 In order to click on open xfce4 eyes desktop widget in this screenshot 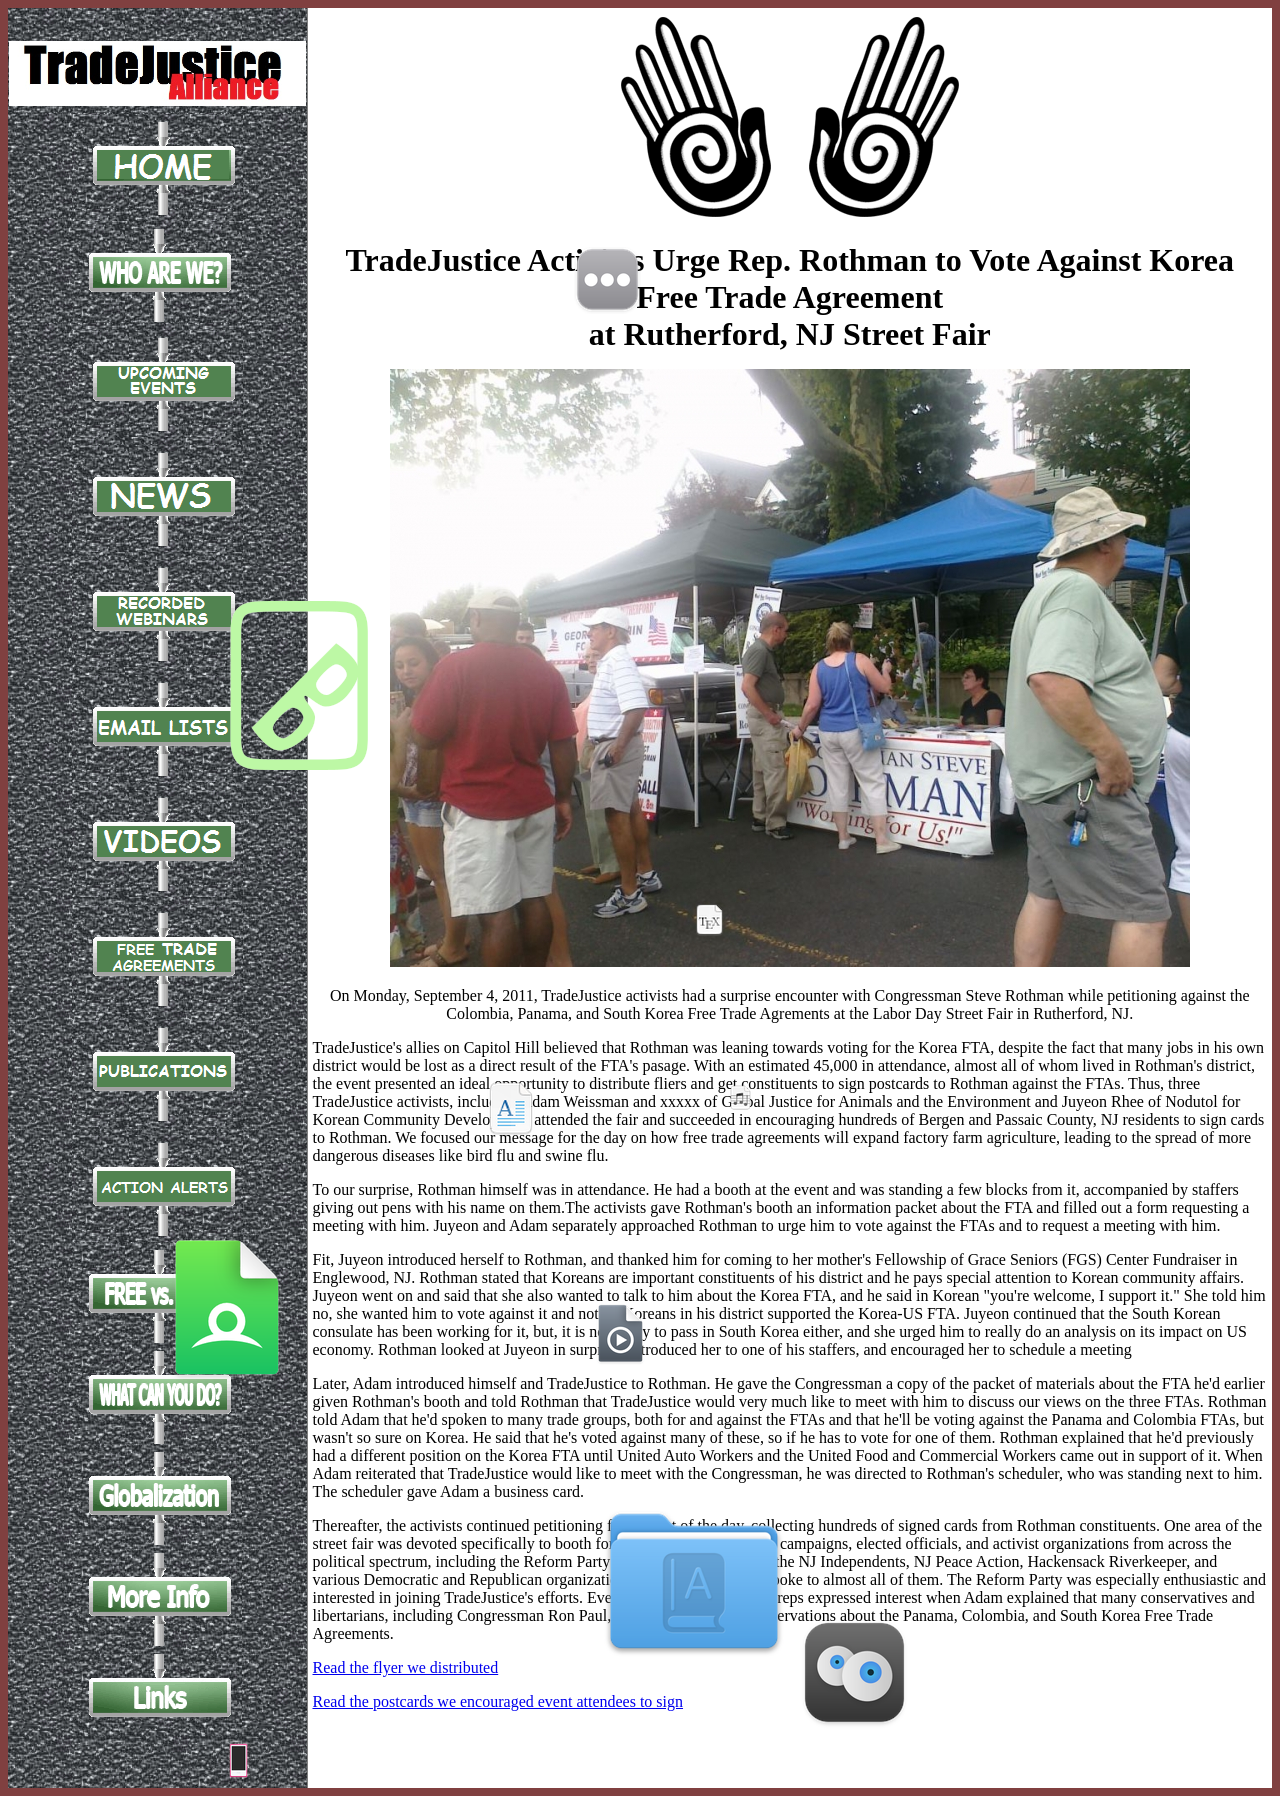, I will do `click(854, 1672)`.